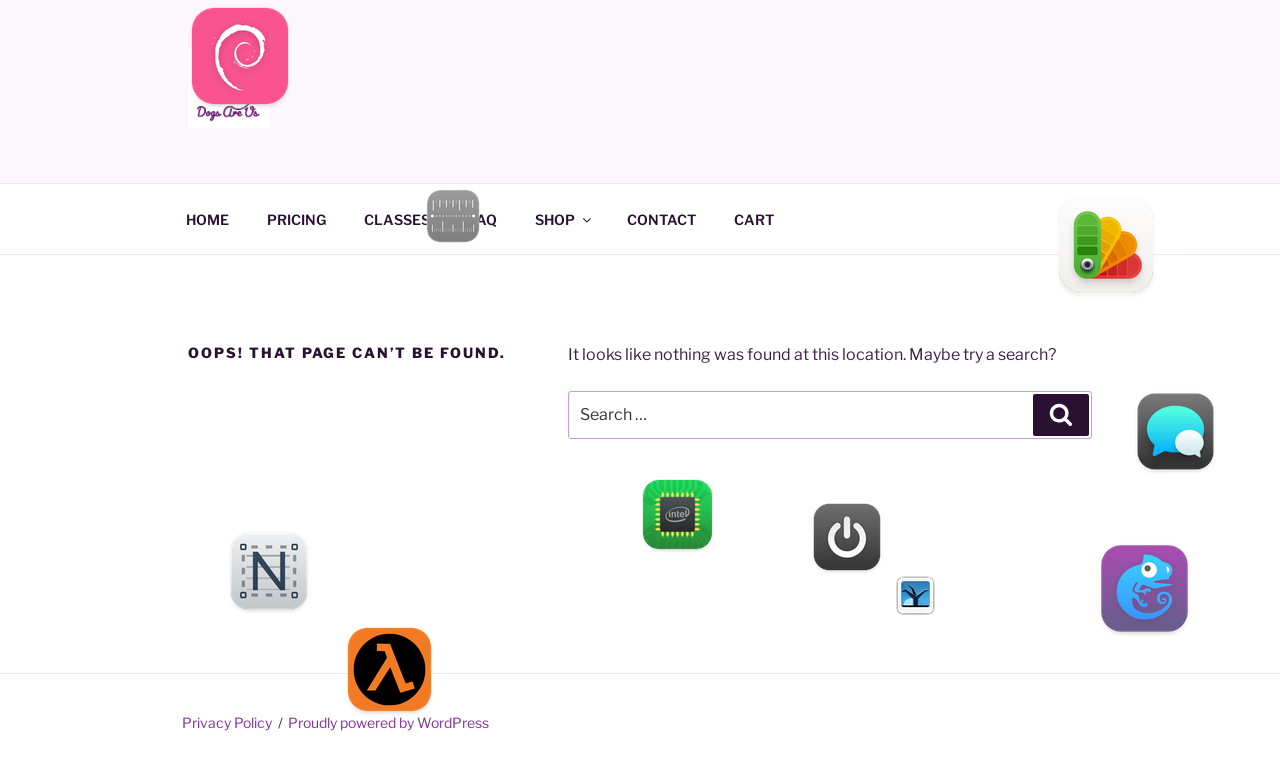 Image resolution: width=1280 pixels, height=770 pixels. What do you see at coordinates (677, 514) in the screenshot?
I see `open cpu frequency monitoring app` at bounding box center [677, 514].